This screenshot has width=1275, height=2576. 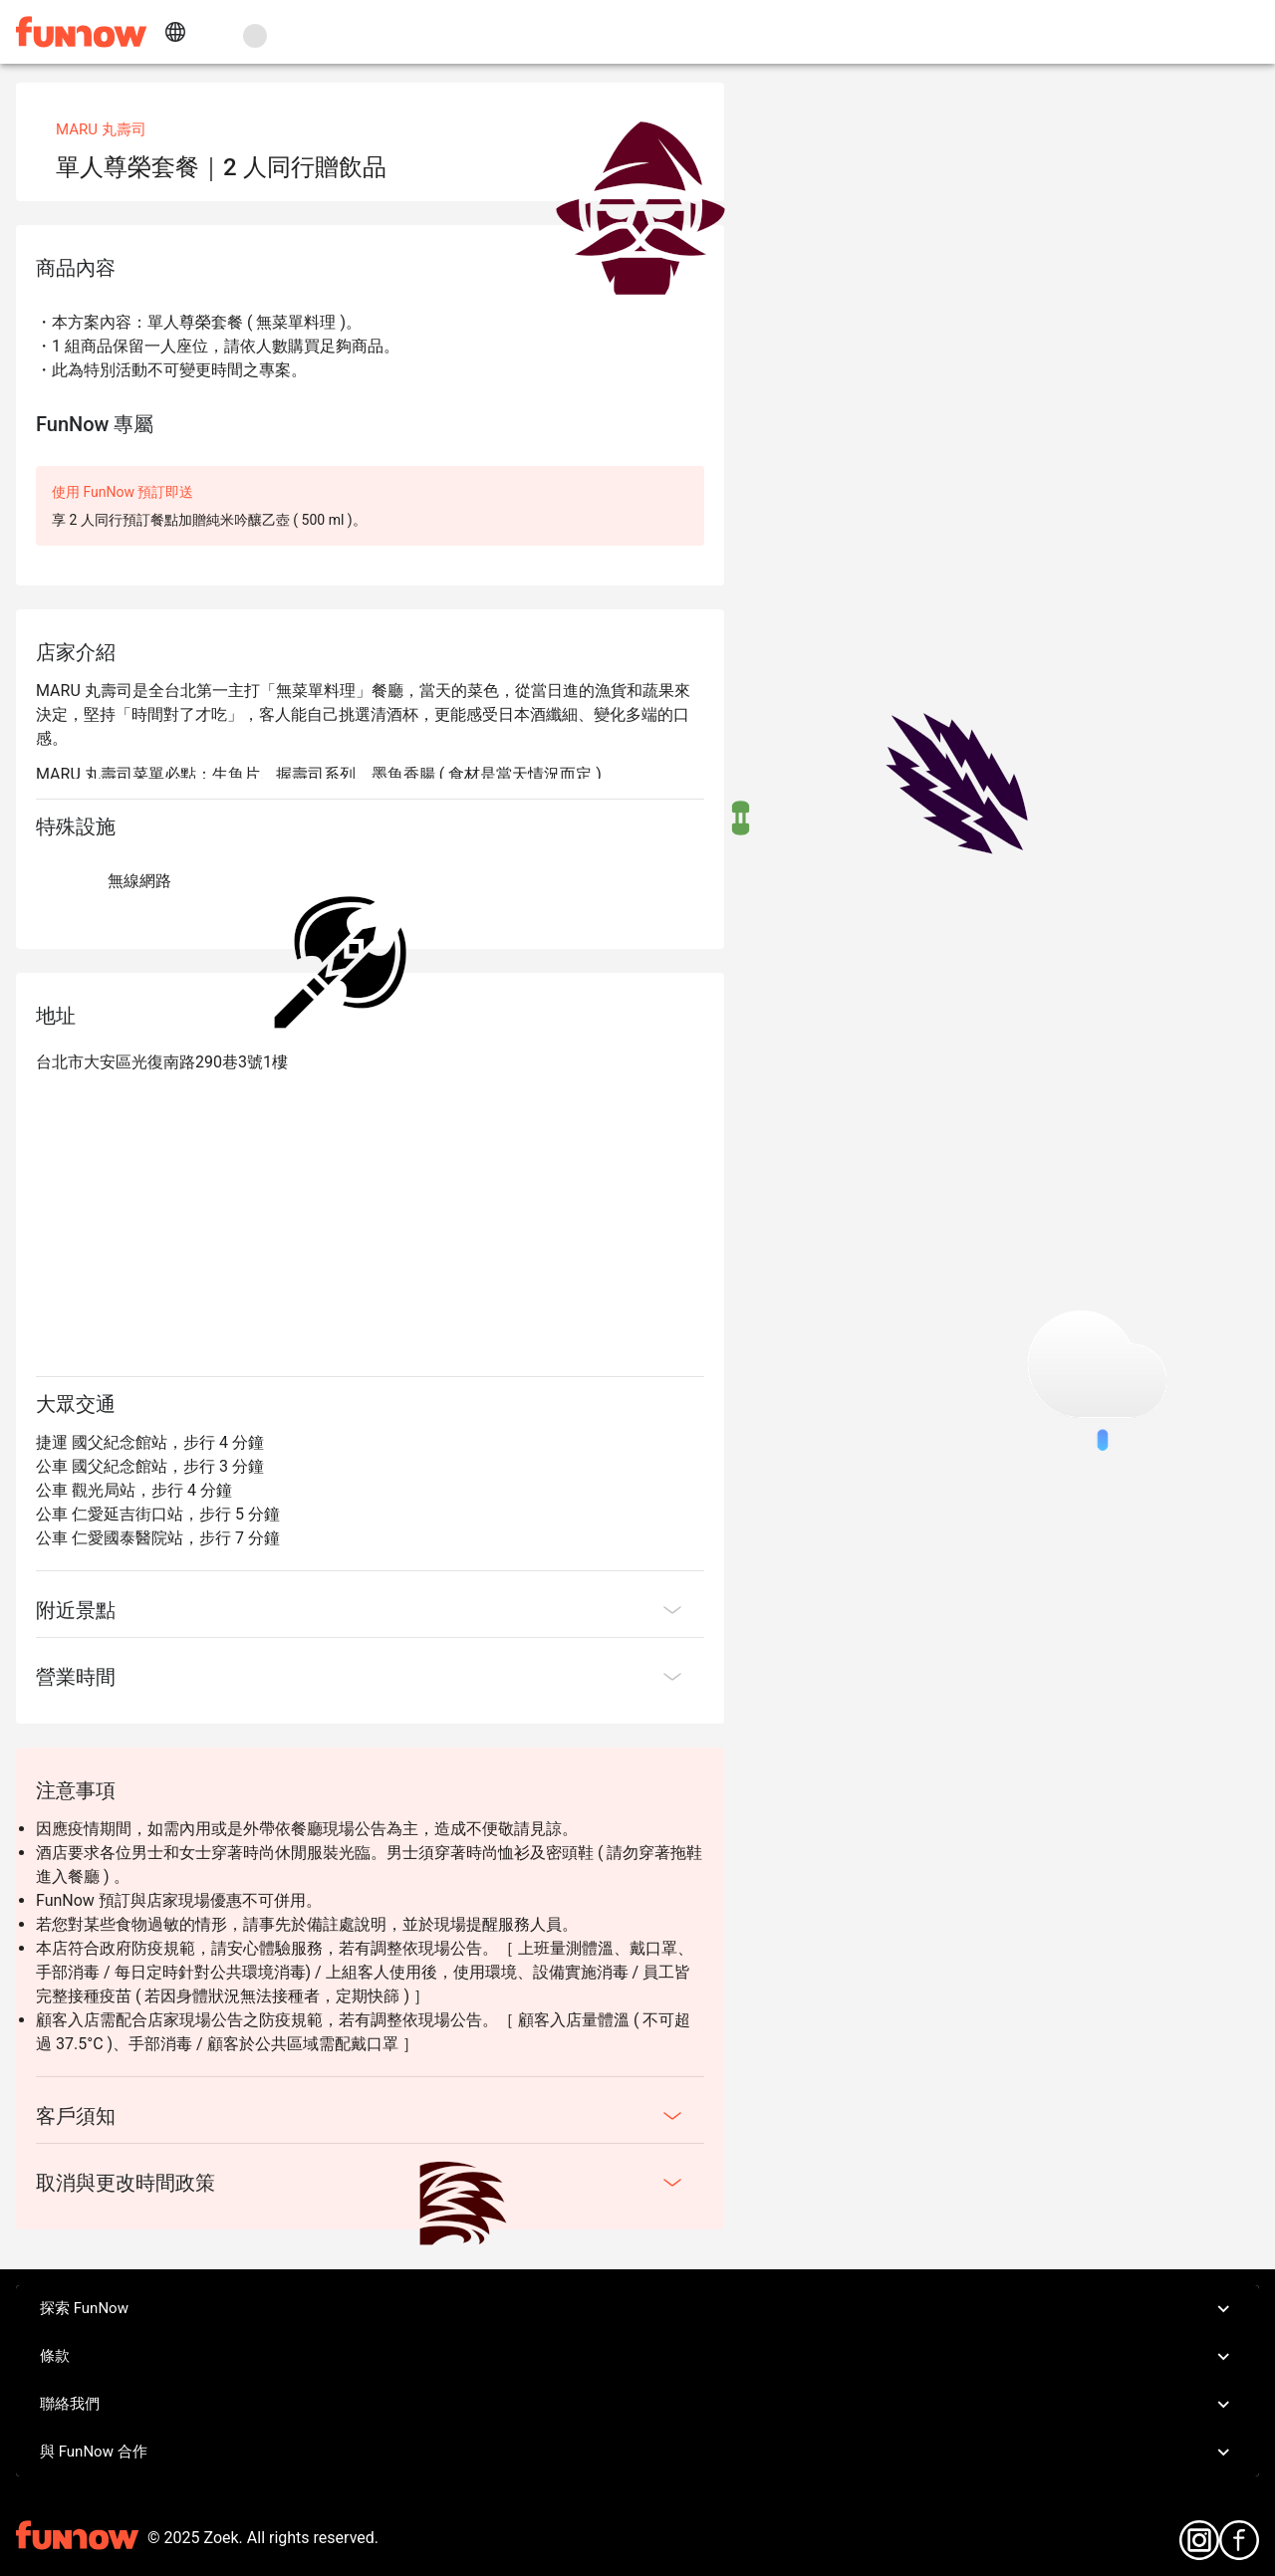 What do you see at coordinates (1097, 1380) in the screenshot?
I see `indicates scattered showers in weather forecast` at bounding box center [1097, 1380].